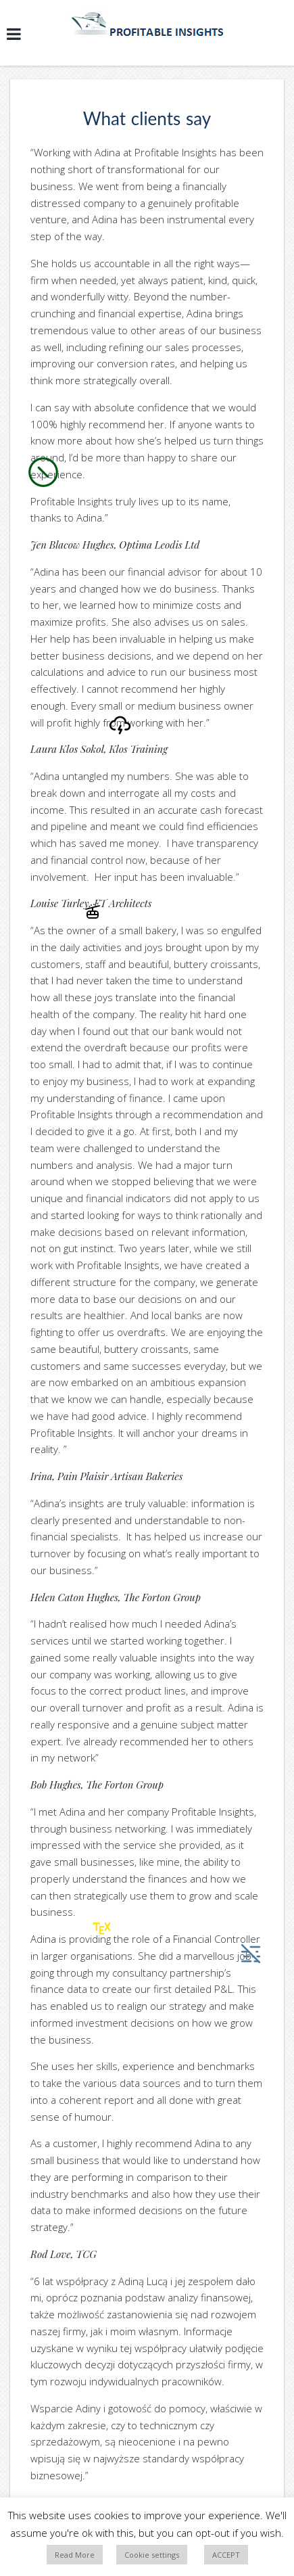  Describe the element at coordinates (120, 724) in the screenshot. I see `indicates stormy weather conditions` at that location.